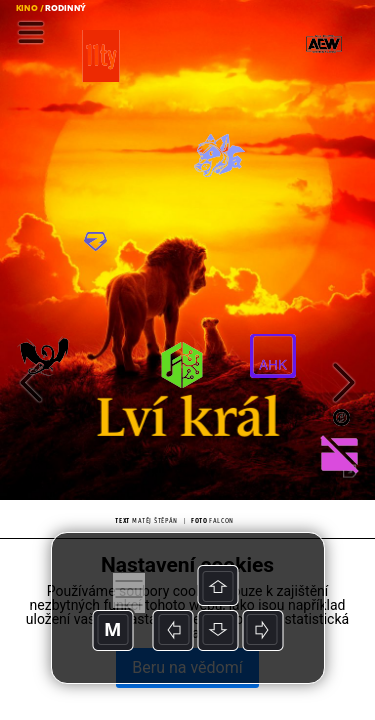  Describe the element at coordinates (182, 365) in the screenshot. I see `link to MusicBrainz music database` at that location.